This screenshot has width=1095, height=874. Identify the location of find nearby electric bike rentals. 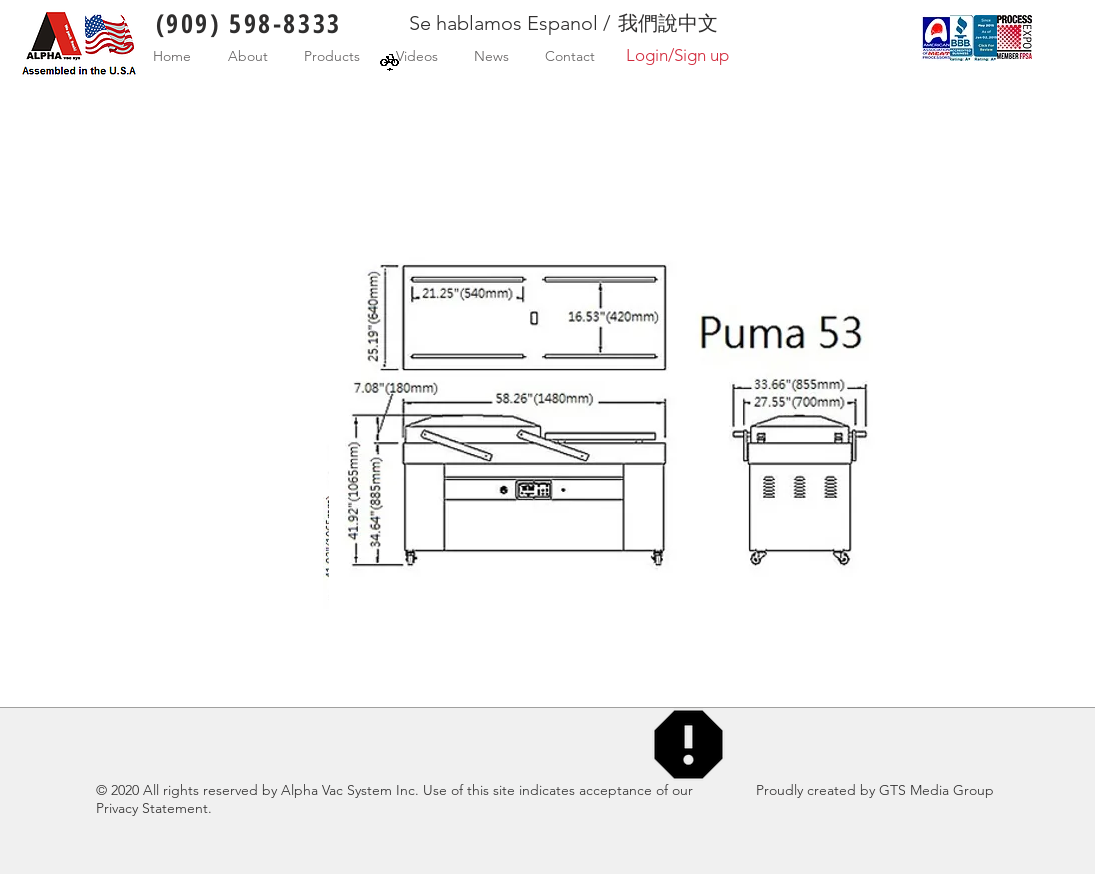
(389, 62).